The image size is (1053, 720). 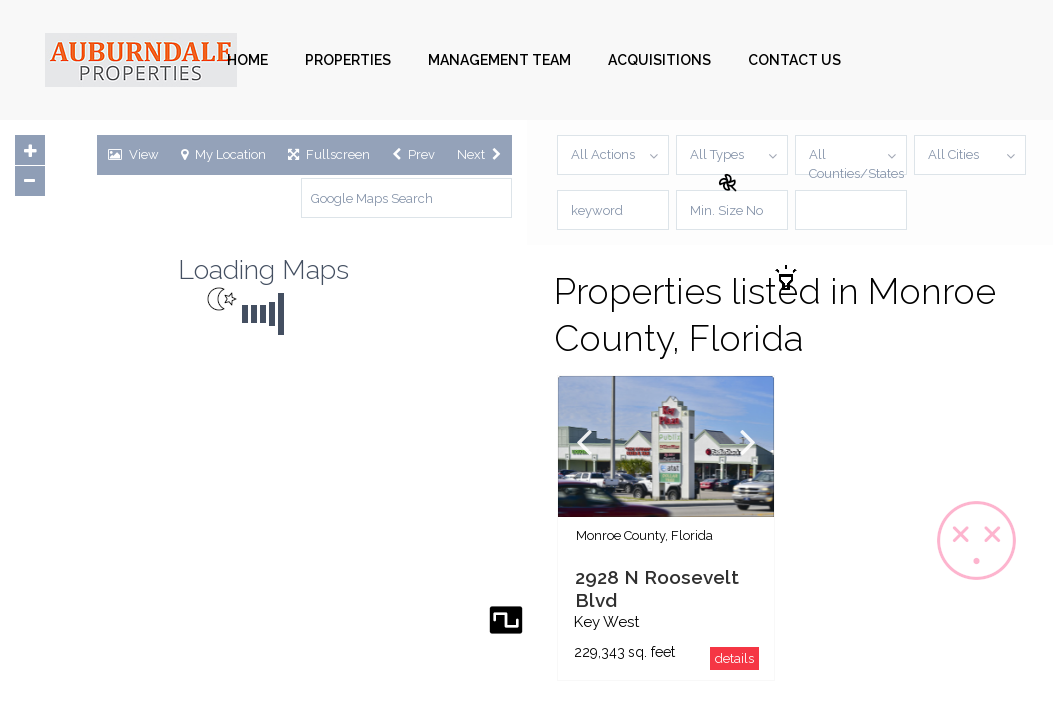 What do you see at coordinates (786, 278) in the screenshot?
I see `highlight selected text` at bounding box center [786, 278].